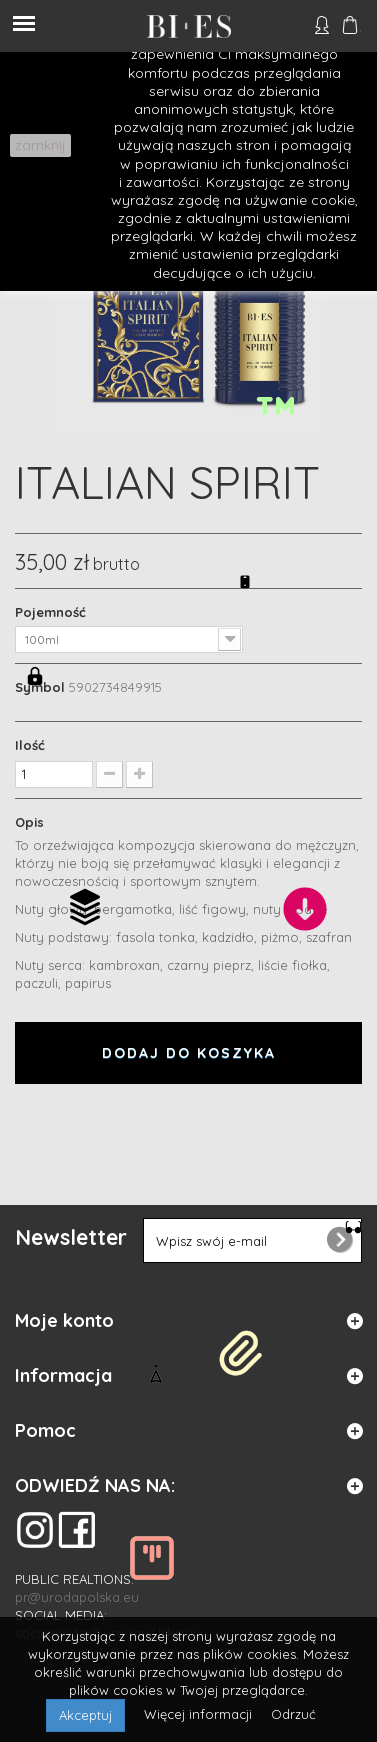 Image resolution: width=377 pixels, height=1742 pixels. What do you see at coordinates (245, 582) in the screenshot?
I see `switch to mobile view` at bounding box center [245, 582].